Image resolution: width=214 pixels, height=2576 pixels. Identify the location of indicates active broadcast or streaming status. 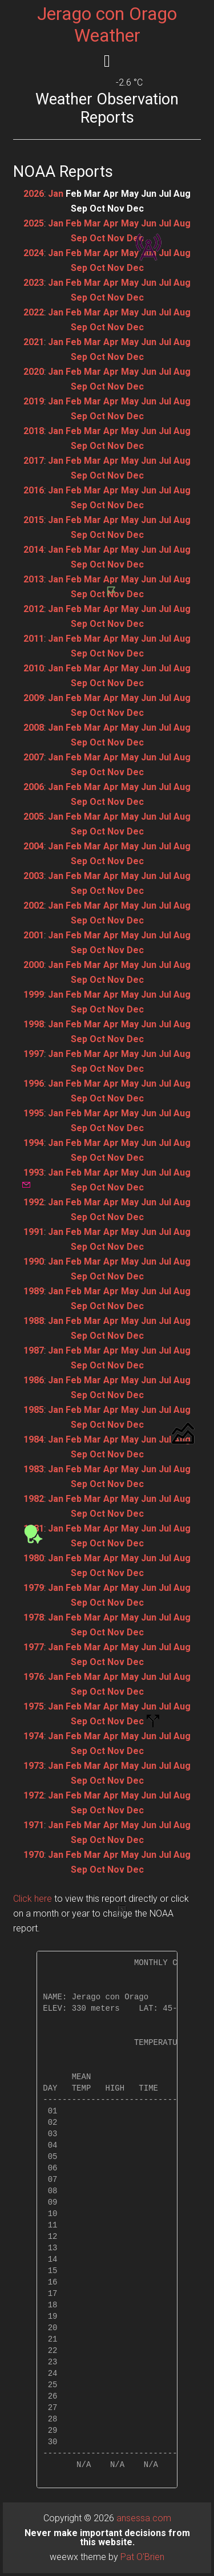
(147, 247).